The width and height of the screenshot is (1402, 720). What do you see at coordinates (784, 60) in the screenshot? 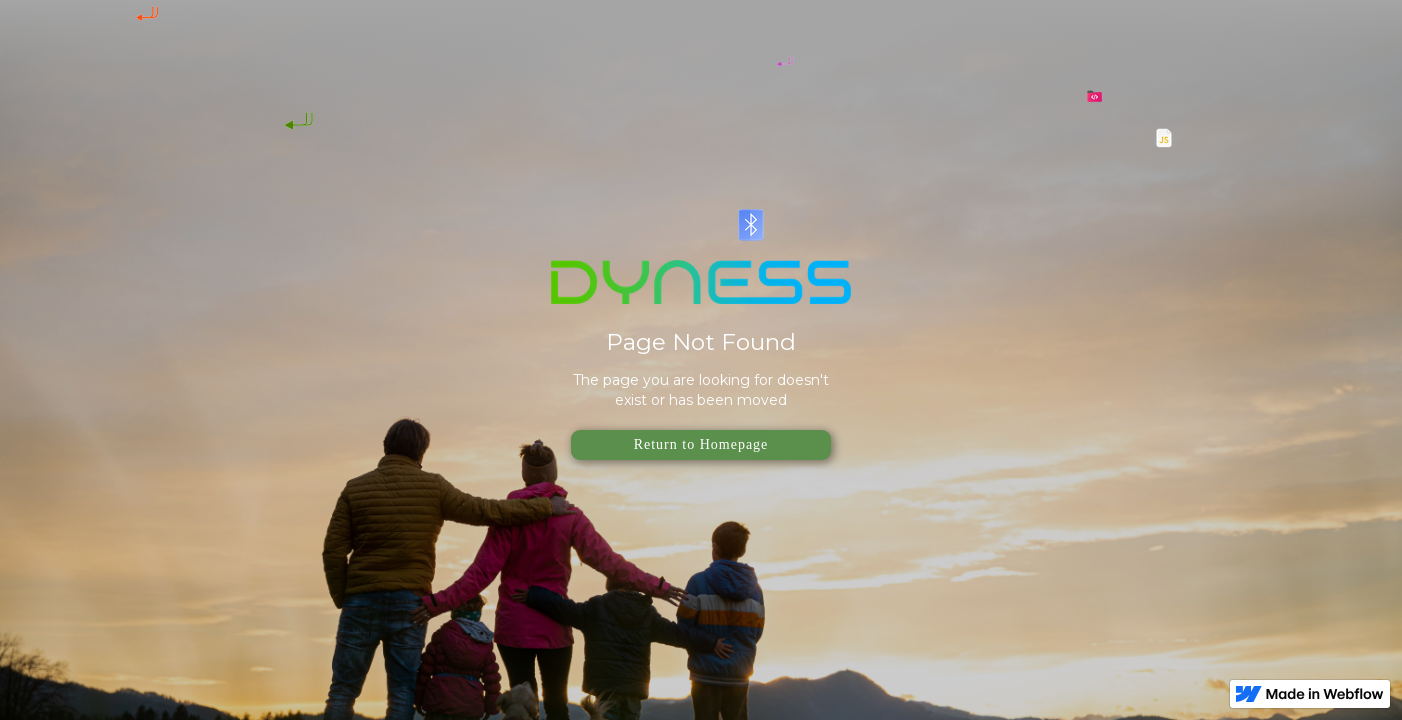
I see `reply to all recipients in an email thread` at bounding box center [784, 60].